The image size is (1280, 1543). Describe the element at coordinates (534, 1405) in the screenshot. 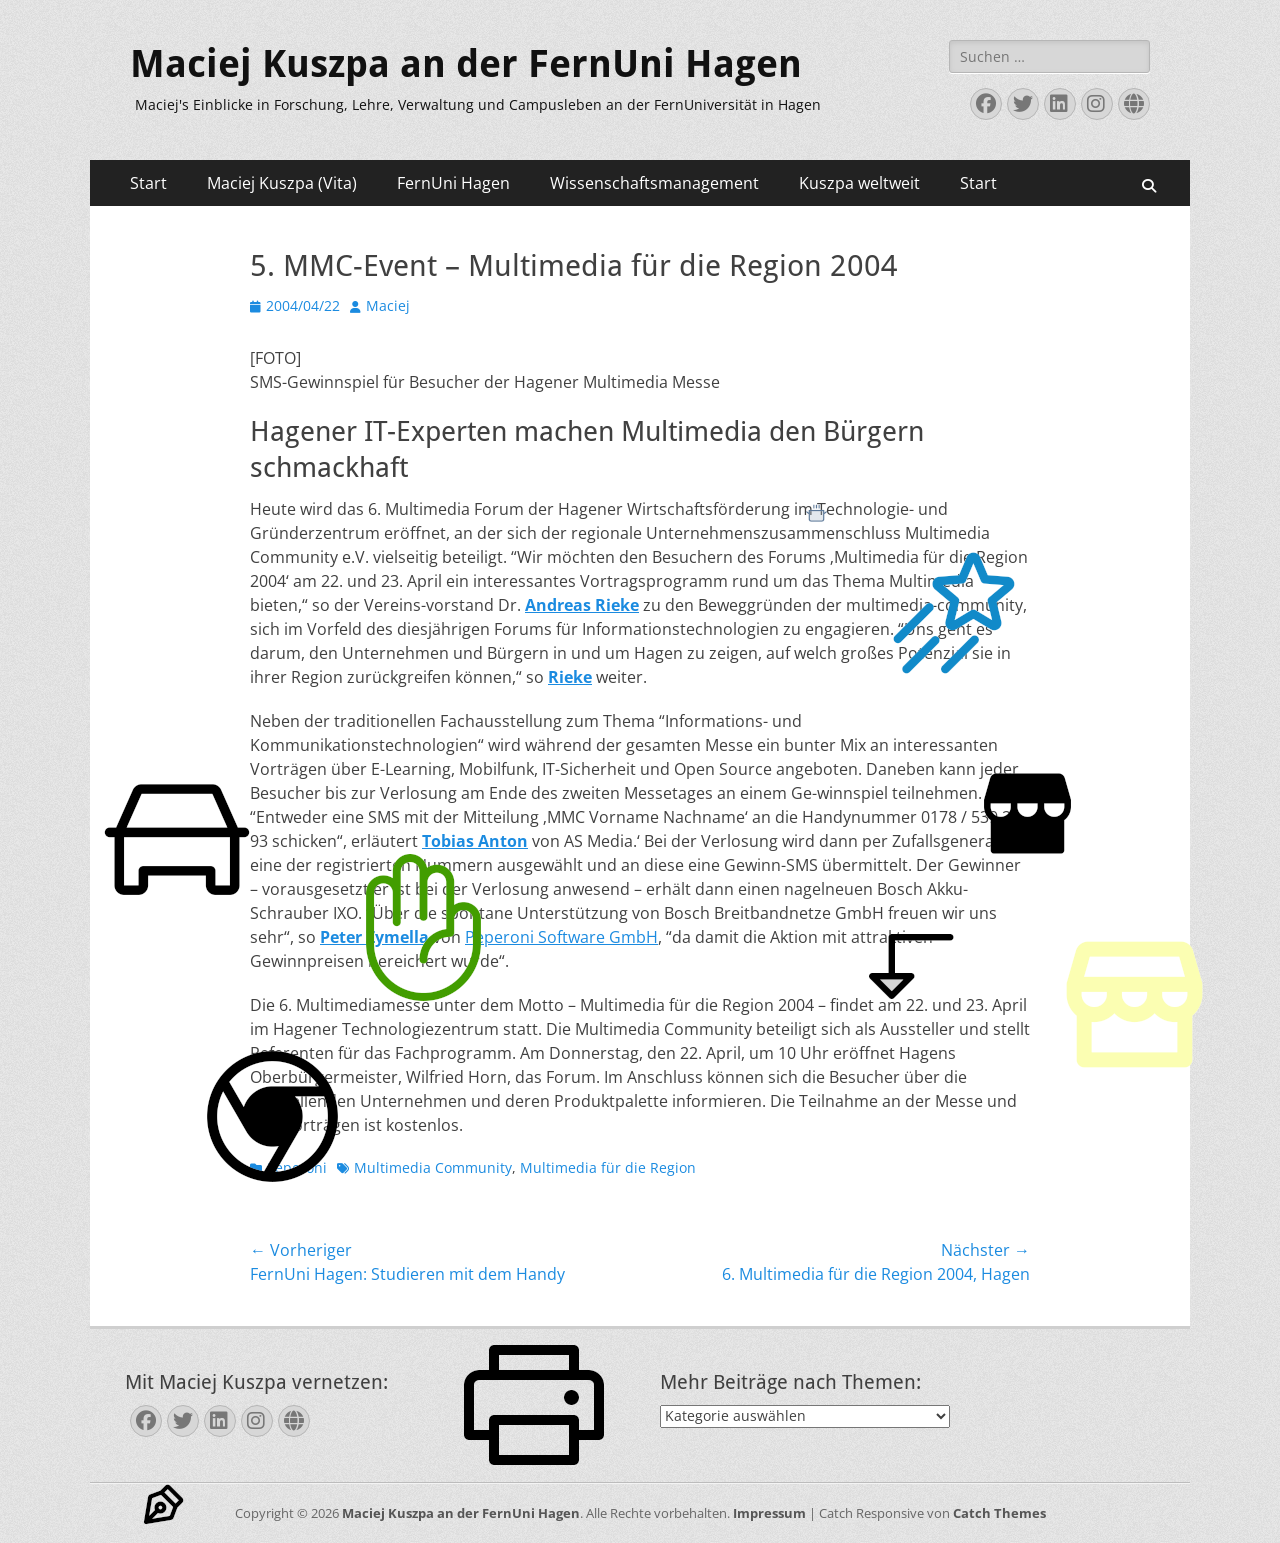

I see `print the current document` at that location.